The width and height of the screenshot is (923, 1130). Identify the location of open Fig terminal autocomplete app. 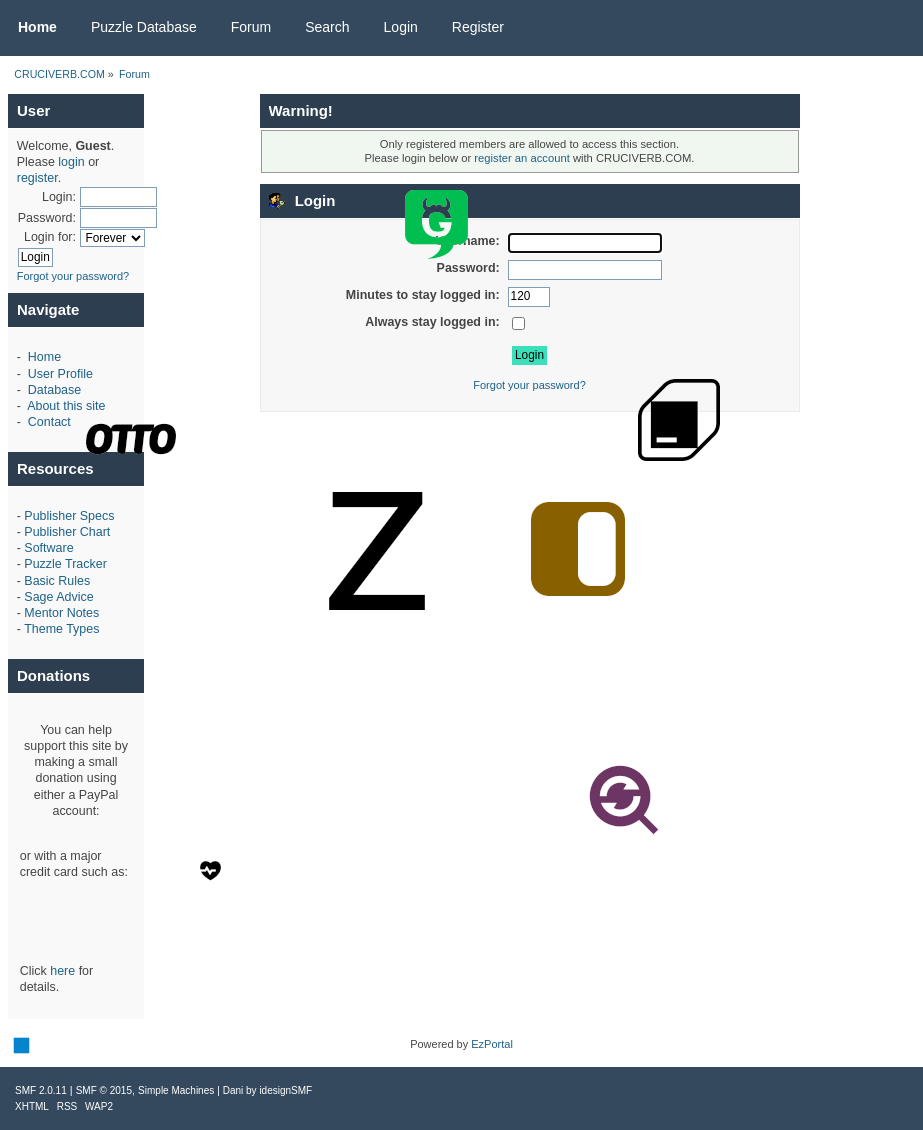
(578, 549).